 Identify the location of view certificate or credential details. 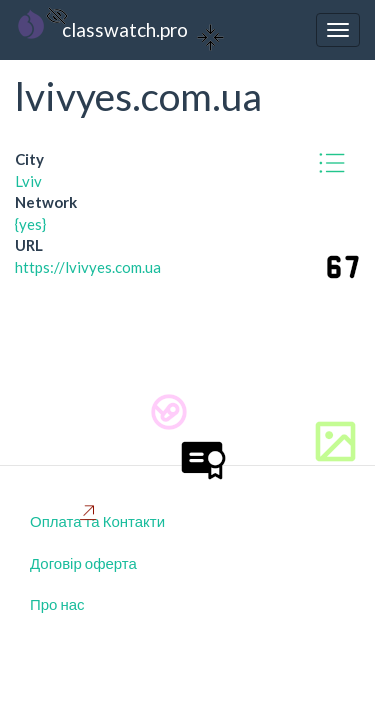
(202, 459).